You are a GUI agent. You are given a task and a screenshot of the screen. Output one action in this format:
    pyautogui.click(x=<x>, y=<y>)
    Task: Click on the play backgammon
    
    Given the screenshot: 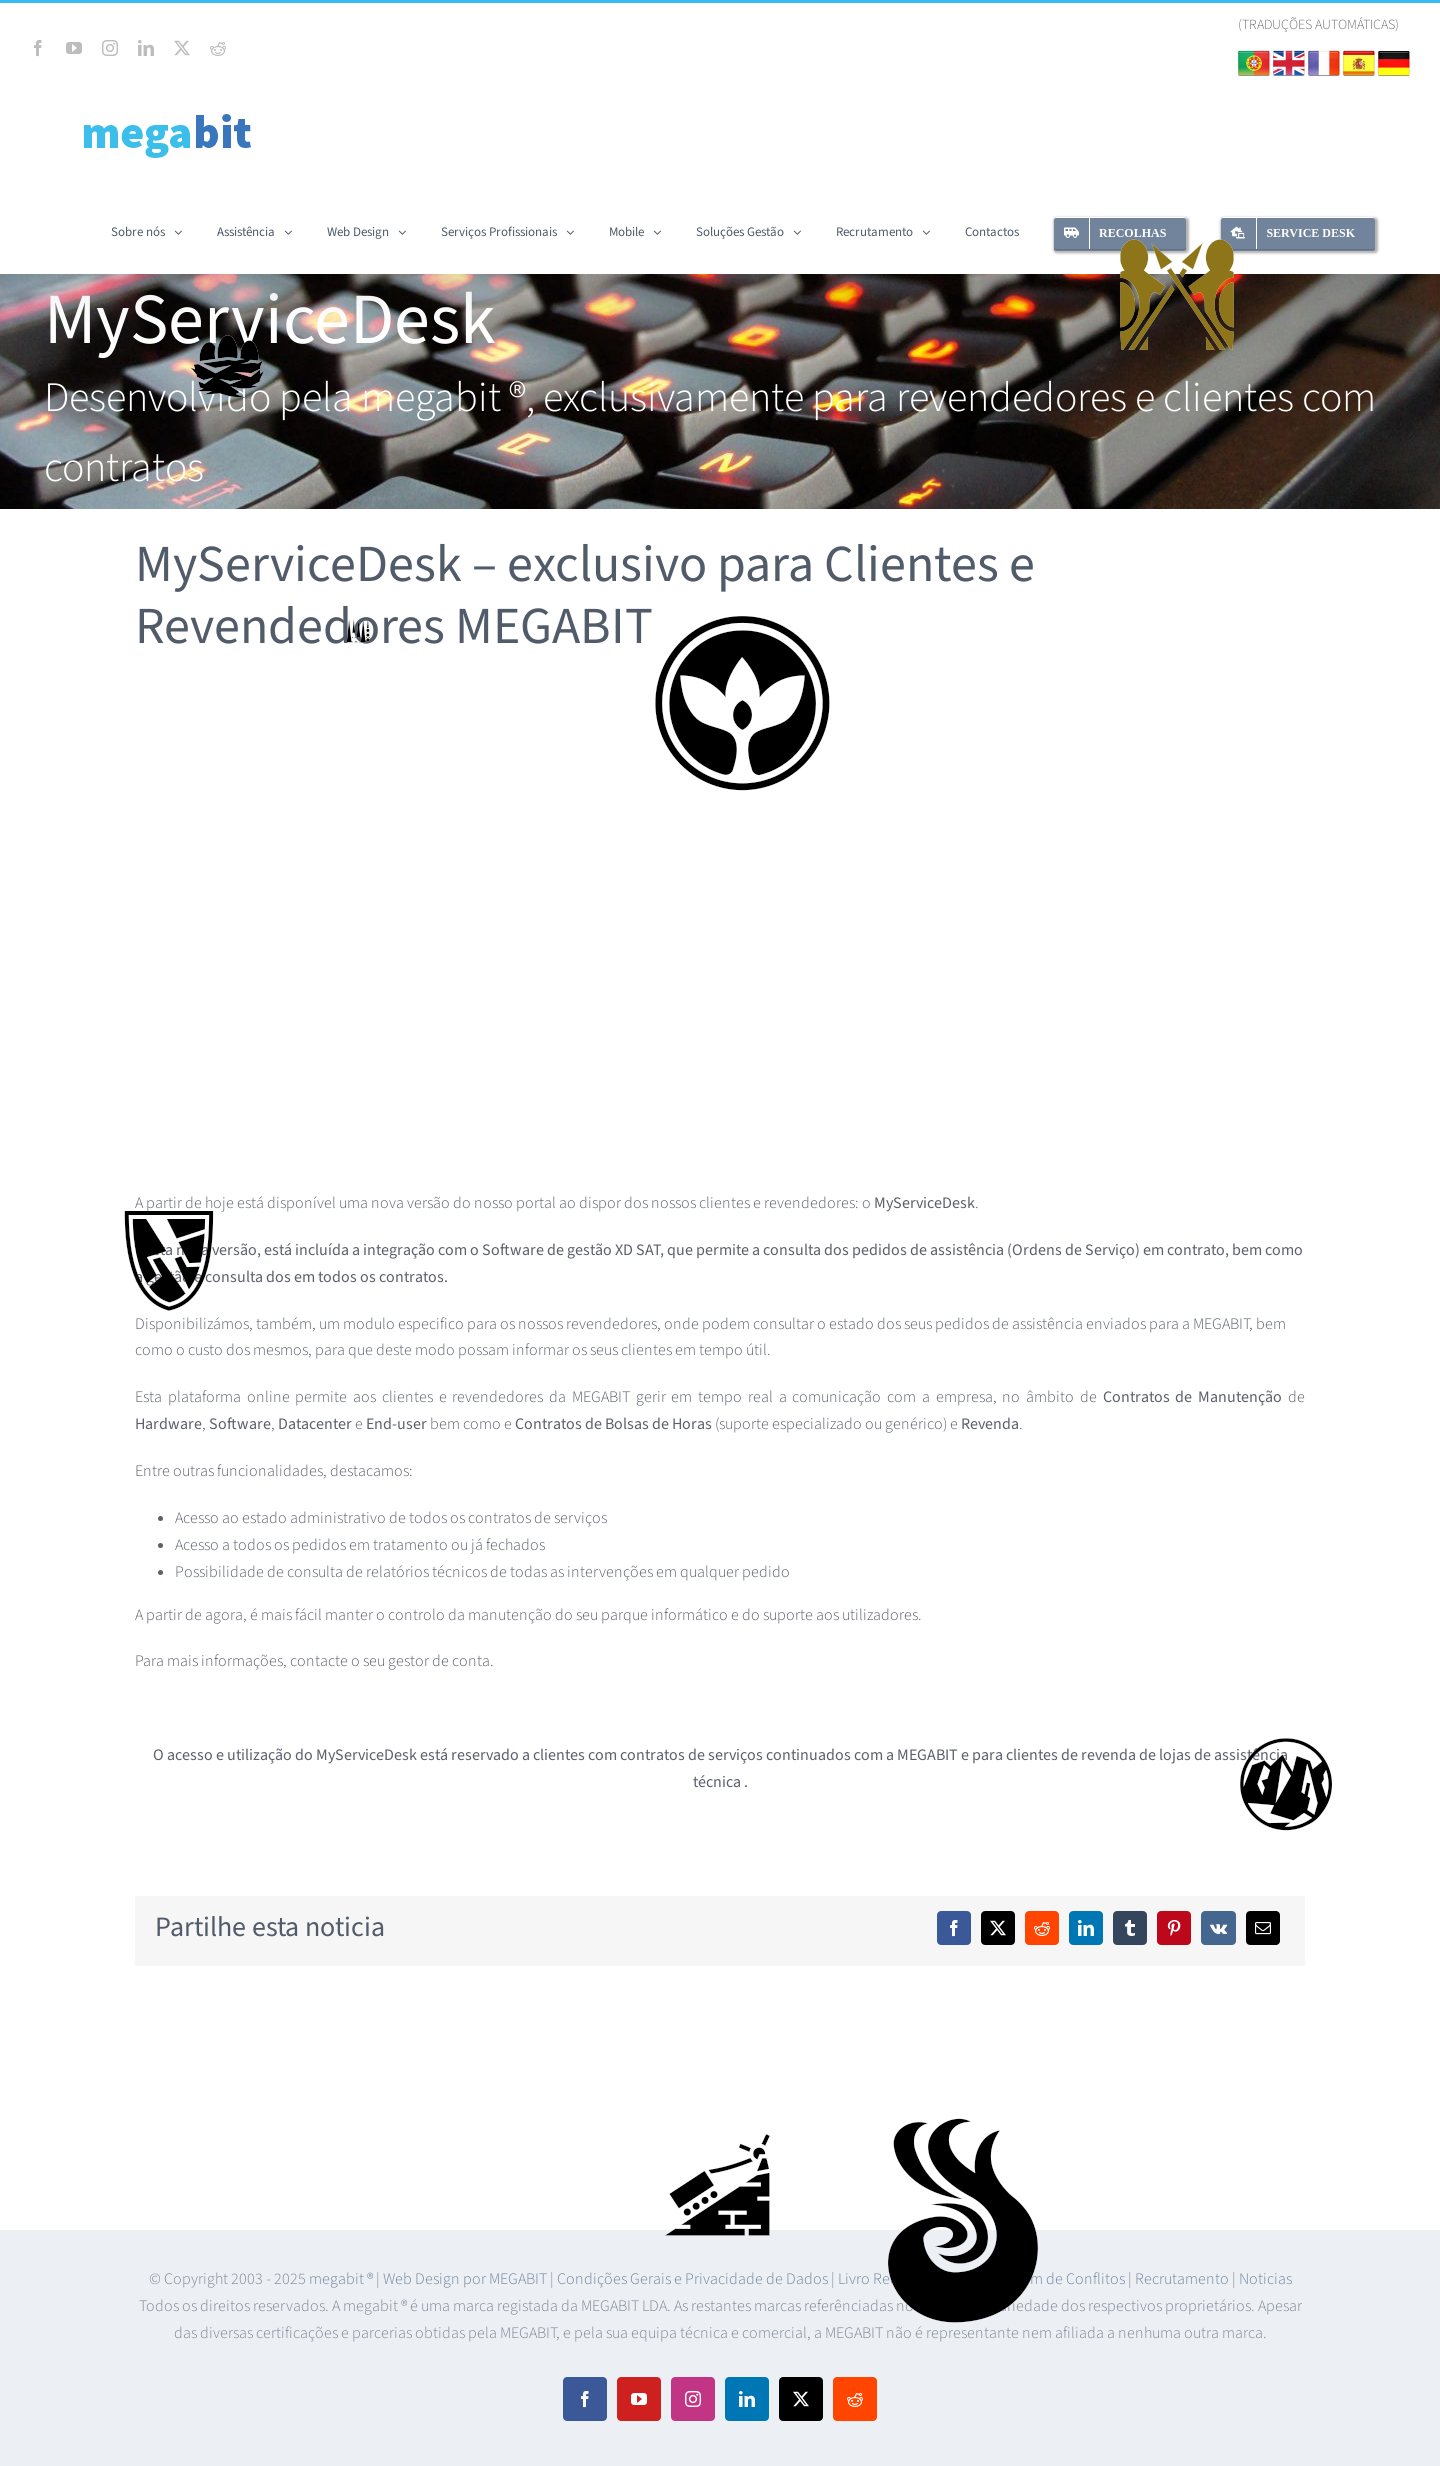 What is the action you would take?
    pyautogui.click(x=358, y=630)
    